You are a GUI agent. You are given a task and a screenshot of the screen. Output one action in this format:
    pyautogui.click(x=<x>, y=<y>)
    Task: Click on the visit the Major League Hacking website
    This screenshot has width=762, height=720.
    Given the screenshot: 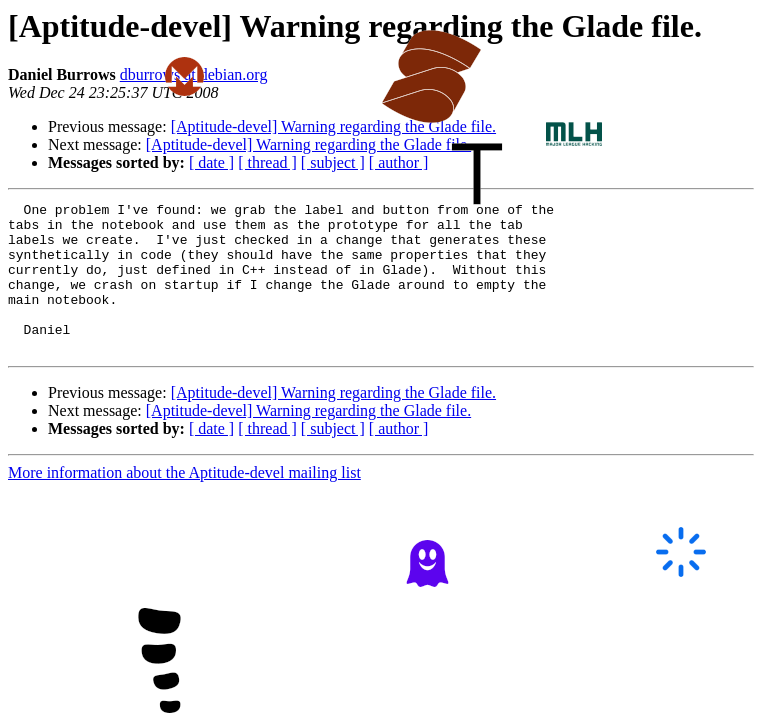 What is the action you would take?
    pyautogui.click(x=574, y=134)
    